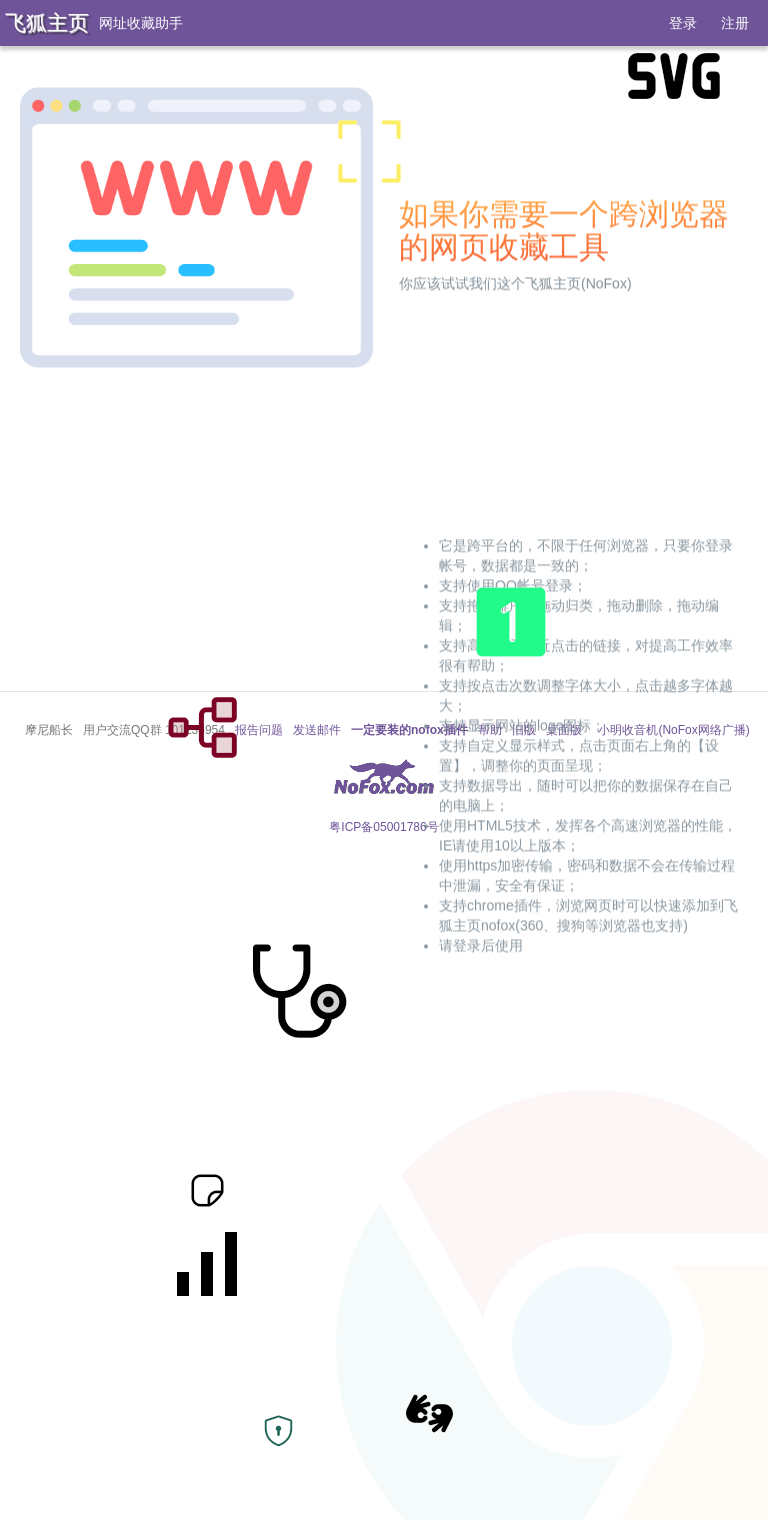 This screenshot has width=768, height=1520. What do you see at coordinates (278, 1430) in the screenshot?
I see `view security or privacy settings` at bounding box center [278, 1430].